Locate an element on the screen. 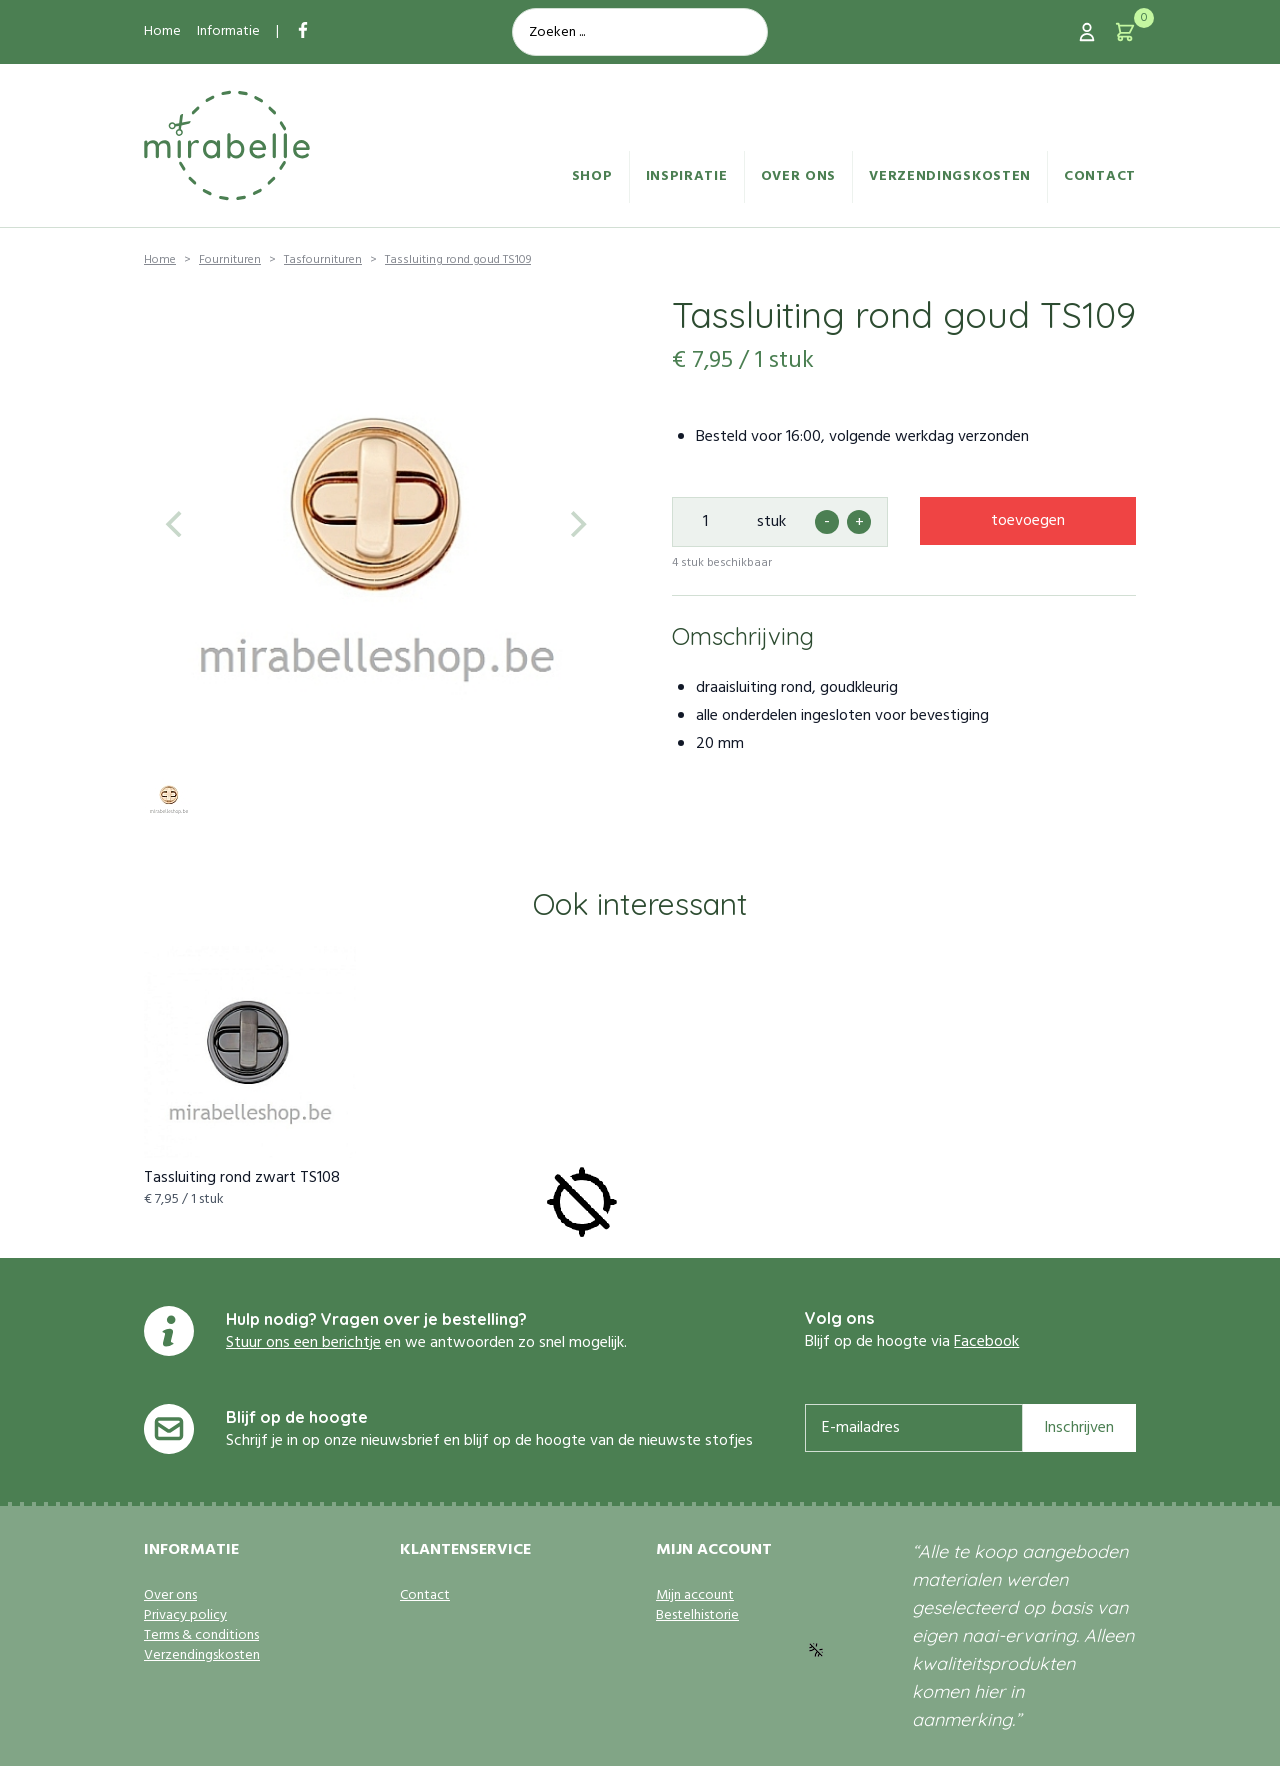 The image size is (1280, 1766). location services are disabled is located at coordinates (582, 1202).